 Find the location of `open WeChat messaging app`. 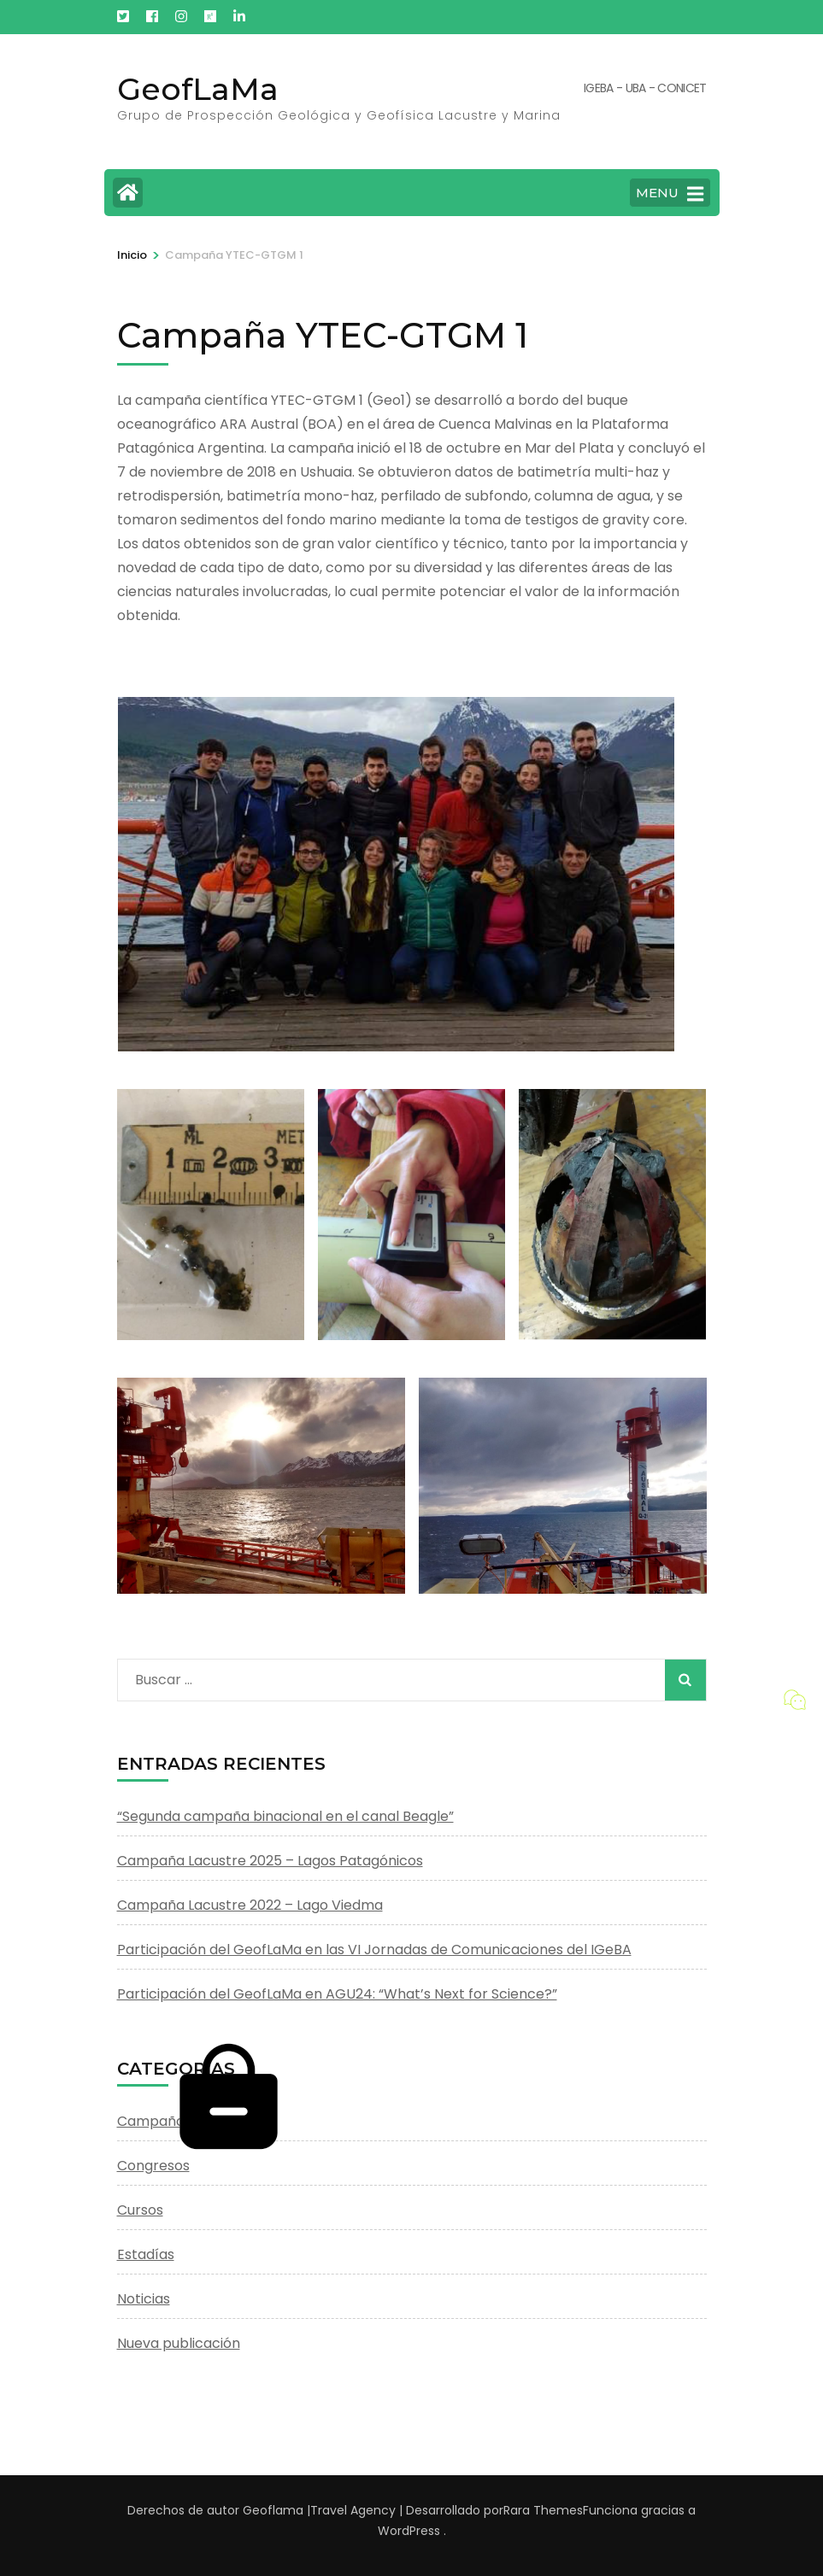

open WeChat messaging app is located at coordinates (795, 1700).